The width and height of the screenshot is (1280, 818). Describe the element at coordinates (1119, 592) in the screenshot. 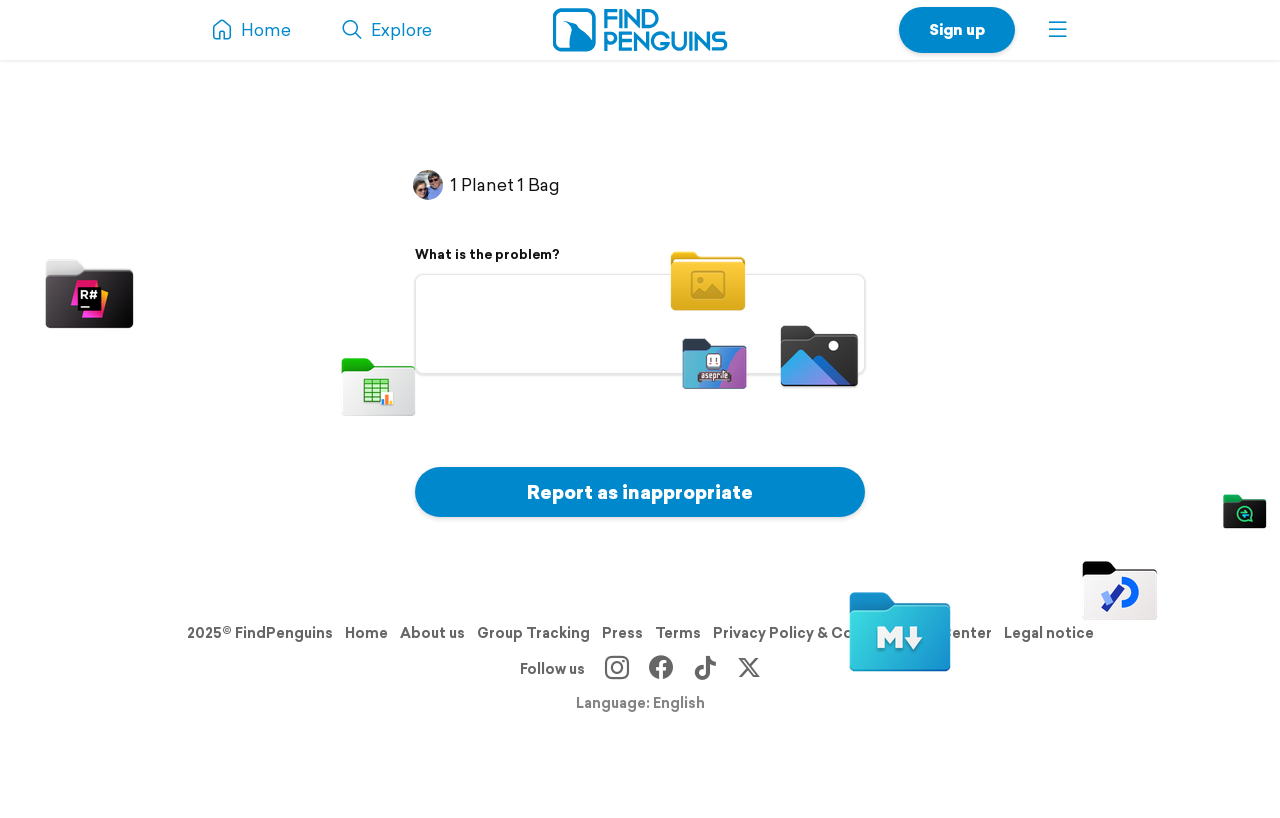

I see `folder containing files currently being processed` at that location.